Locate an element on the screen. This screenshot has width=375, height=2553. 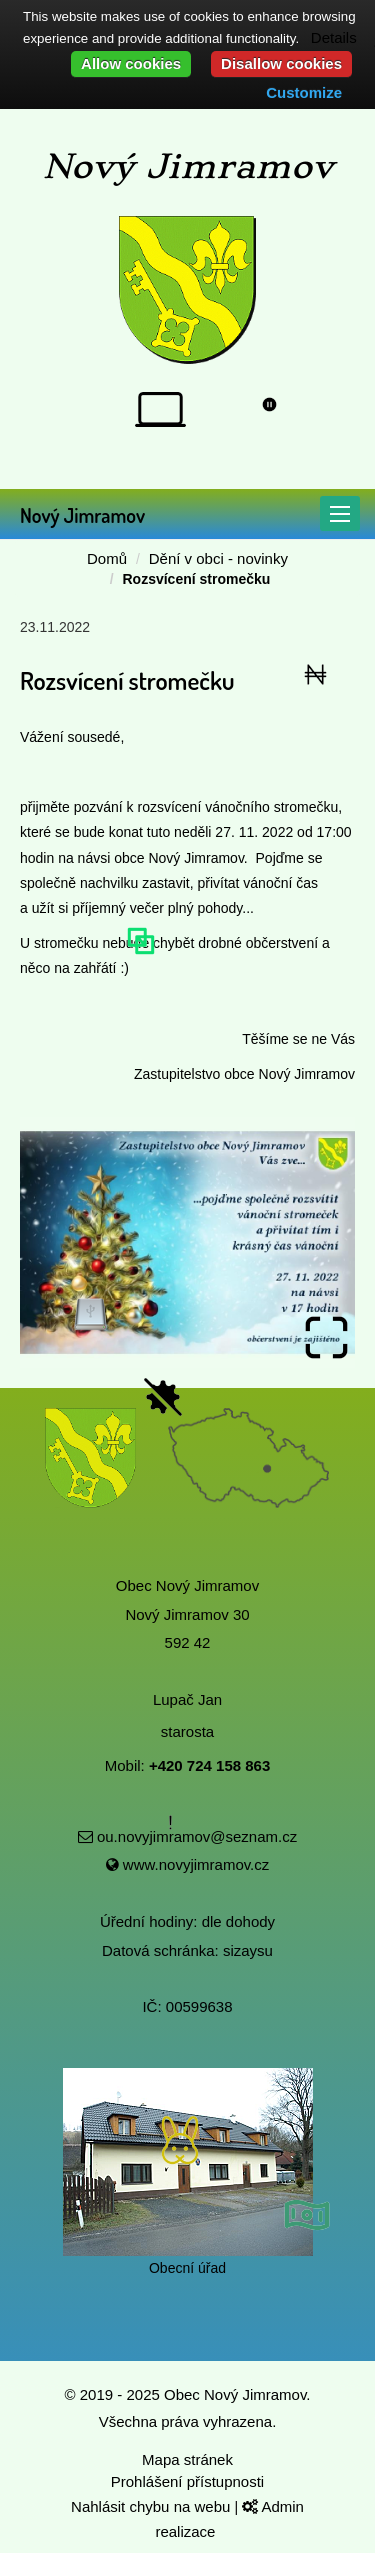
indicates virus-free or no threats detected is located at coordinates (163, 1397).